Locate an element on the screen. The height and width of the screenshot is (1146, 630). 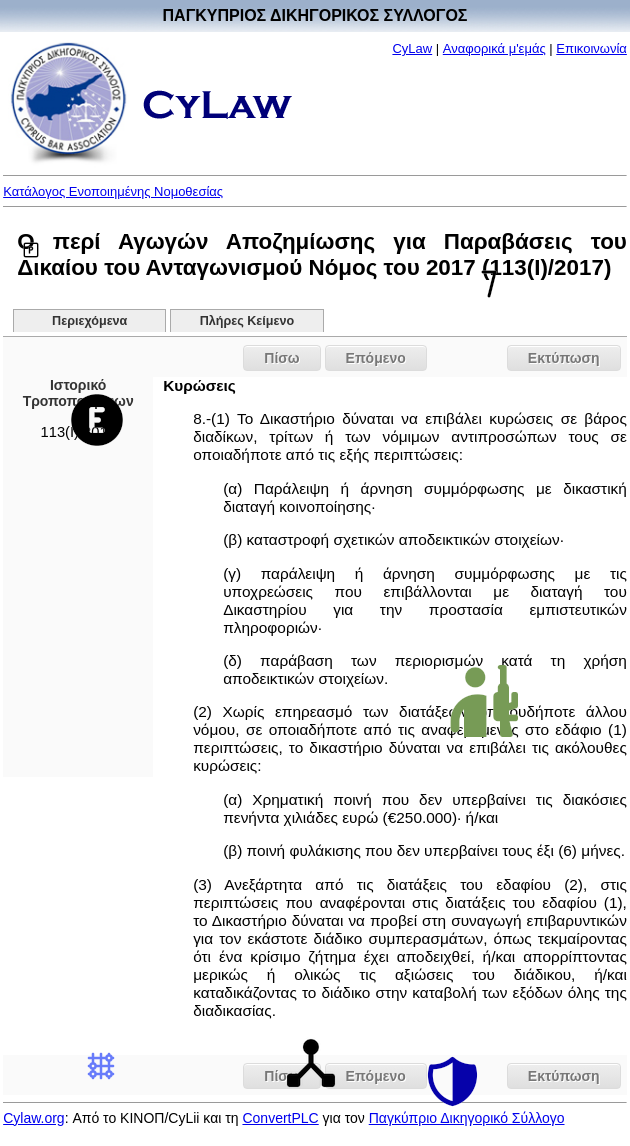
parking location or services is located at coordinates (31, 250).